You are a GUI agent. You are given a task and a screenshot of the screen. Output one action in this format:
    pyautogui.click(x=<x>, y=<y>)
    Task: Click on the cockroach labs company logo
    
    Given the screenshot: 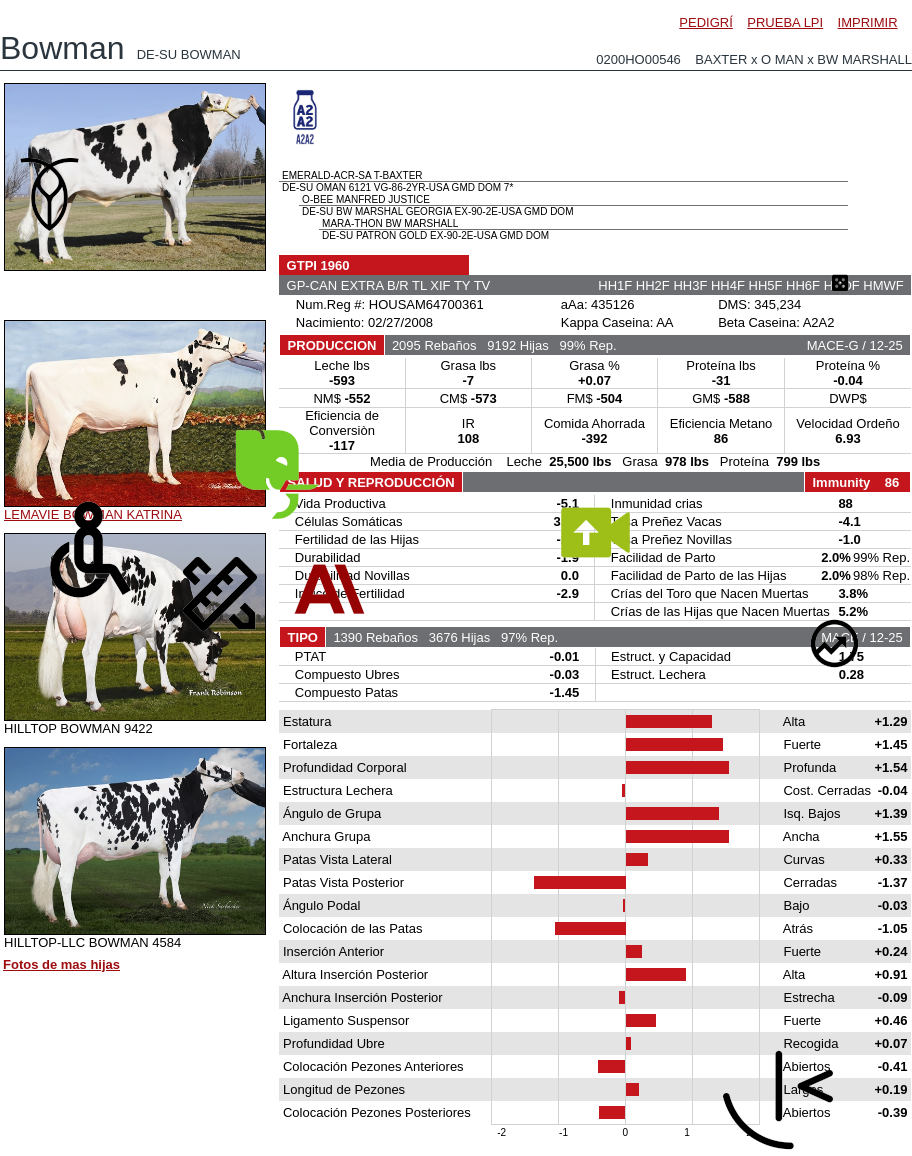 What is the action you would take?
    pyautogui.click(x=49, y=194)
    